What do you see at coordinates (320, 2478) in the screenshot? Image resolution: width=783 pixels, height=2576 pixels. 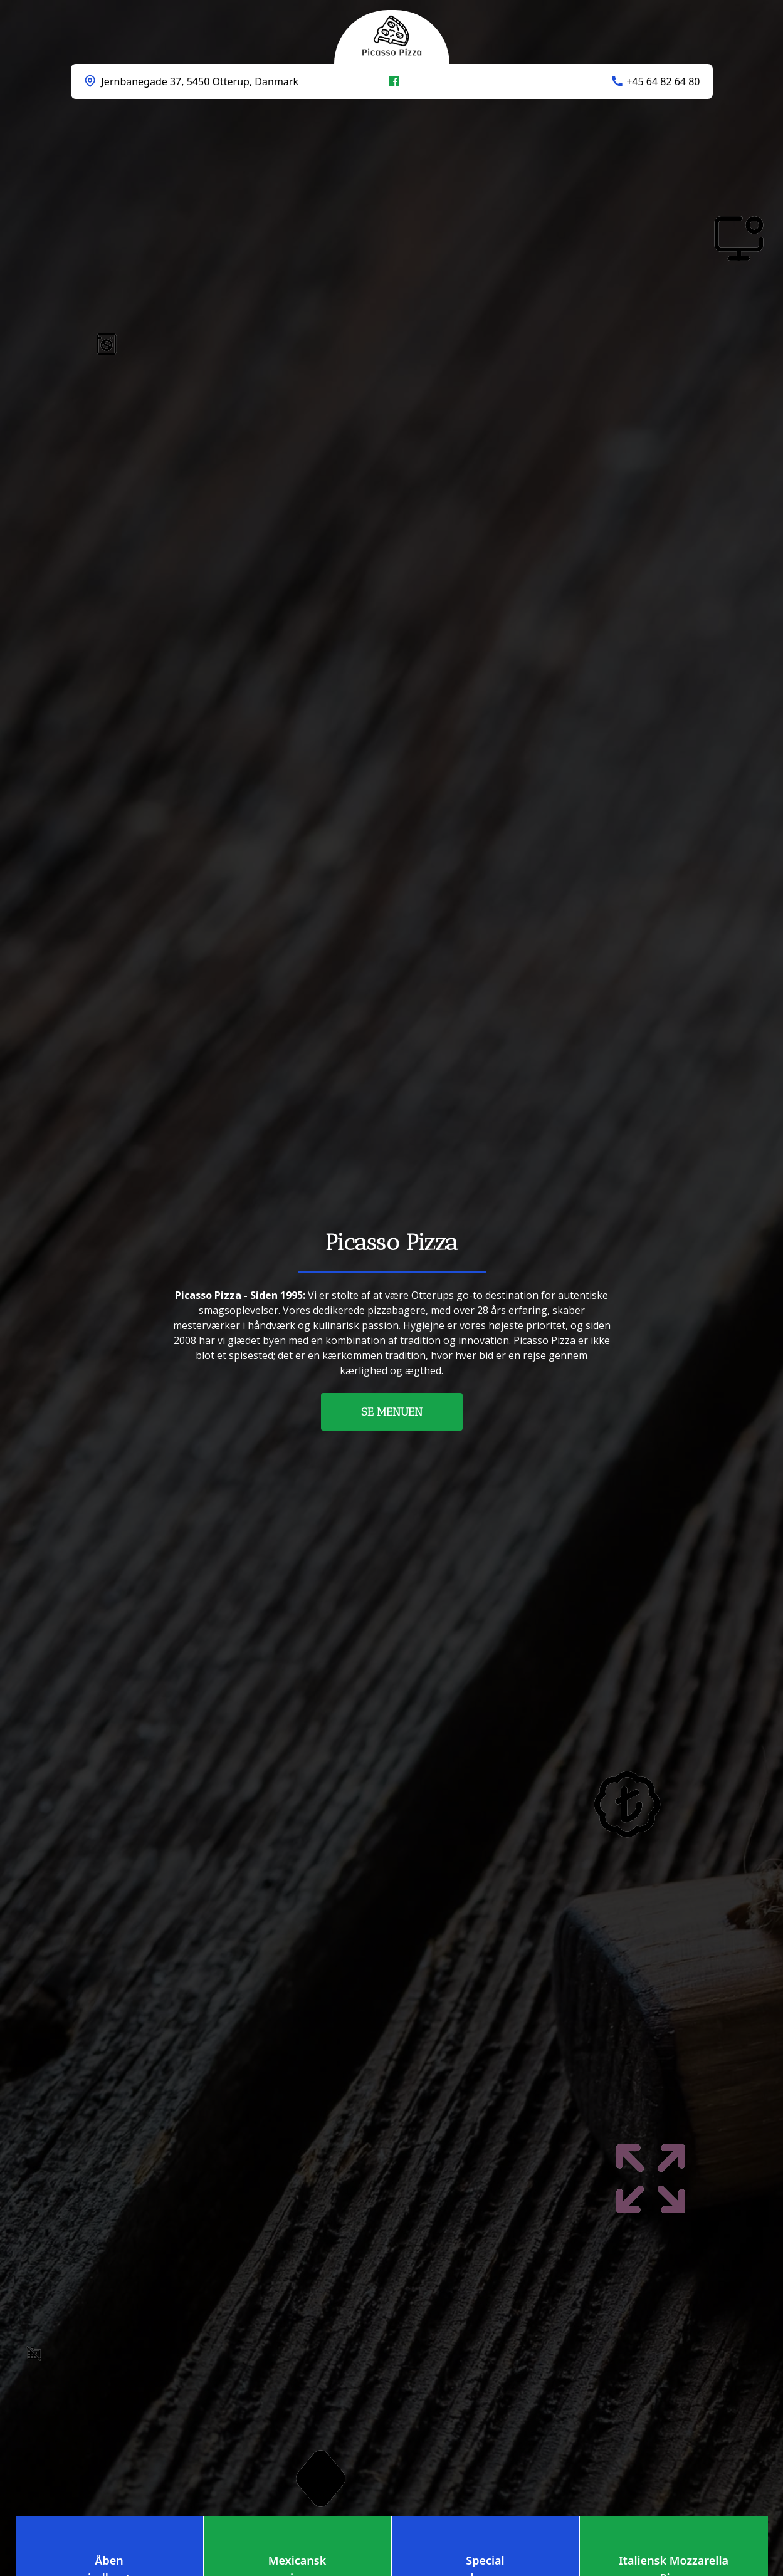 I see `add or select a keyframe in animation timeline` at bounding box center [320, 2478].